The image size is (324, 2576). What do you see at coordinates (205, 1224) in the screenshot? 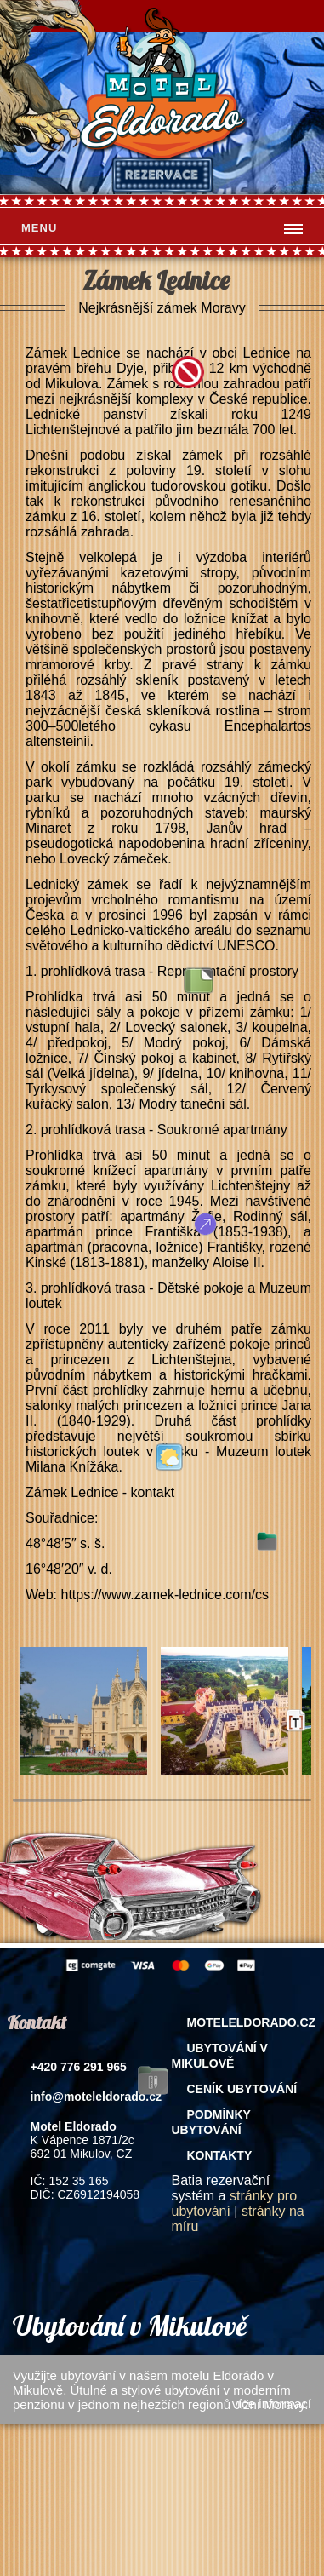
I see `indicates a symbolic link or shortcut to another file` at bounding box center [205, 1224].